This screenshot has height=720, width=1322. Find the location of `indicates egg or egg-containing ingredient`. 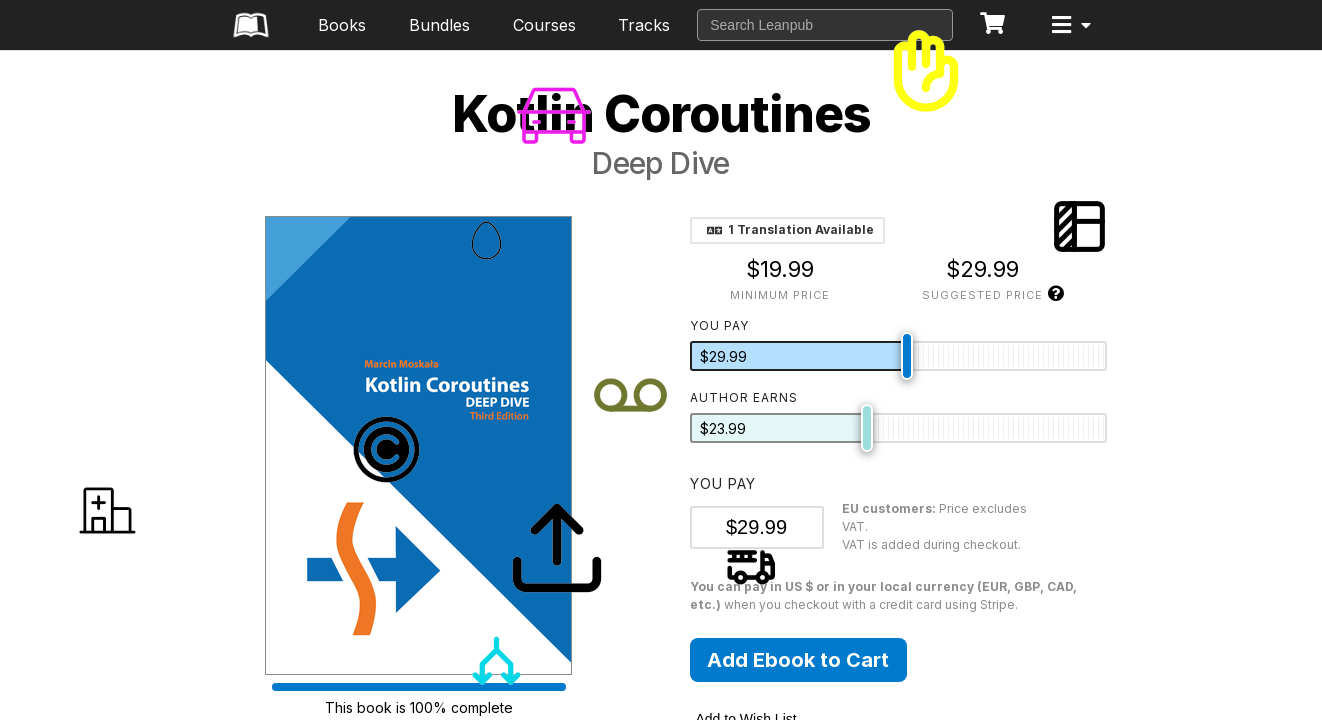

indicates egg or egg-containing ingredient is located at coordinates (486, 240).